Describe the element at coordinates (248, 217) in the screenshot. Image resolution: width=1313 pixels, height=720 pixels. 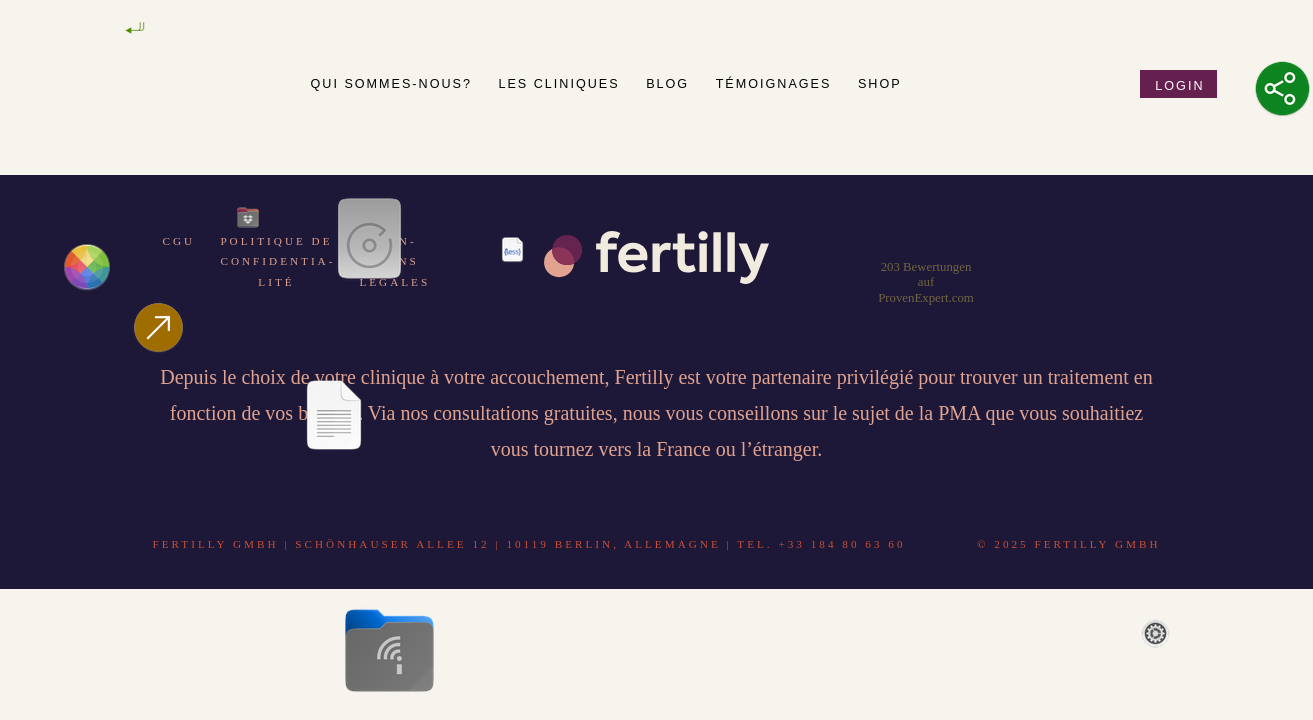
I see `open your dropbox folder` at that location.